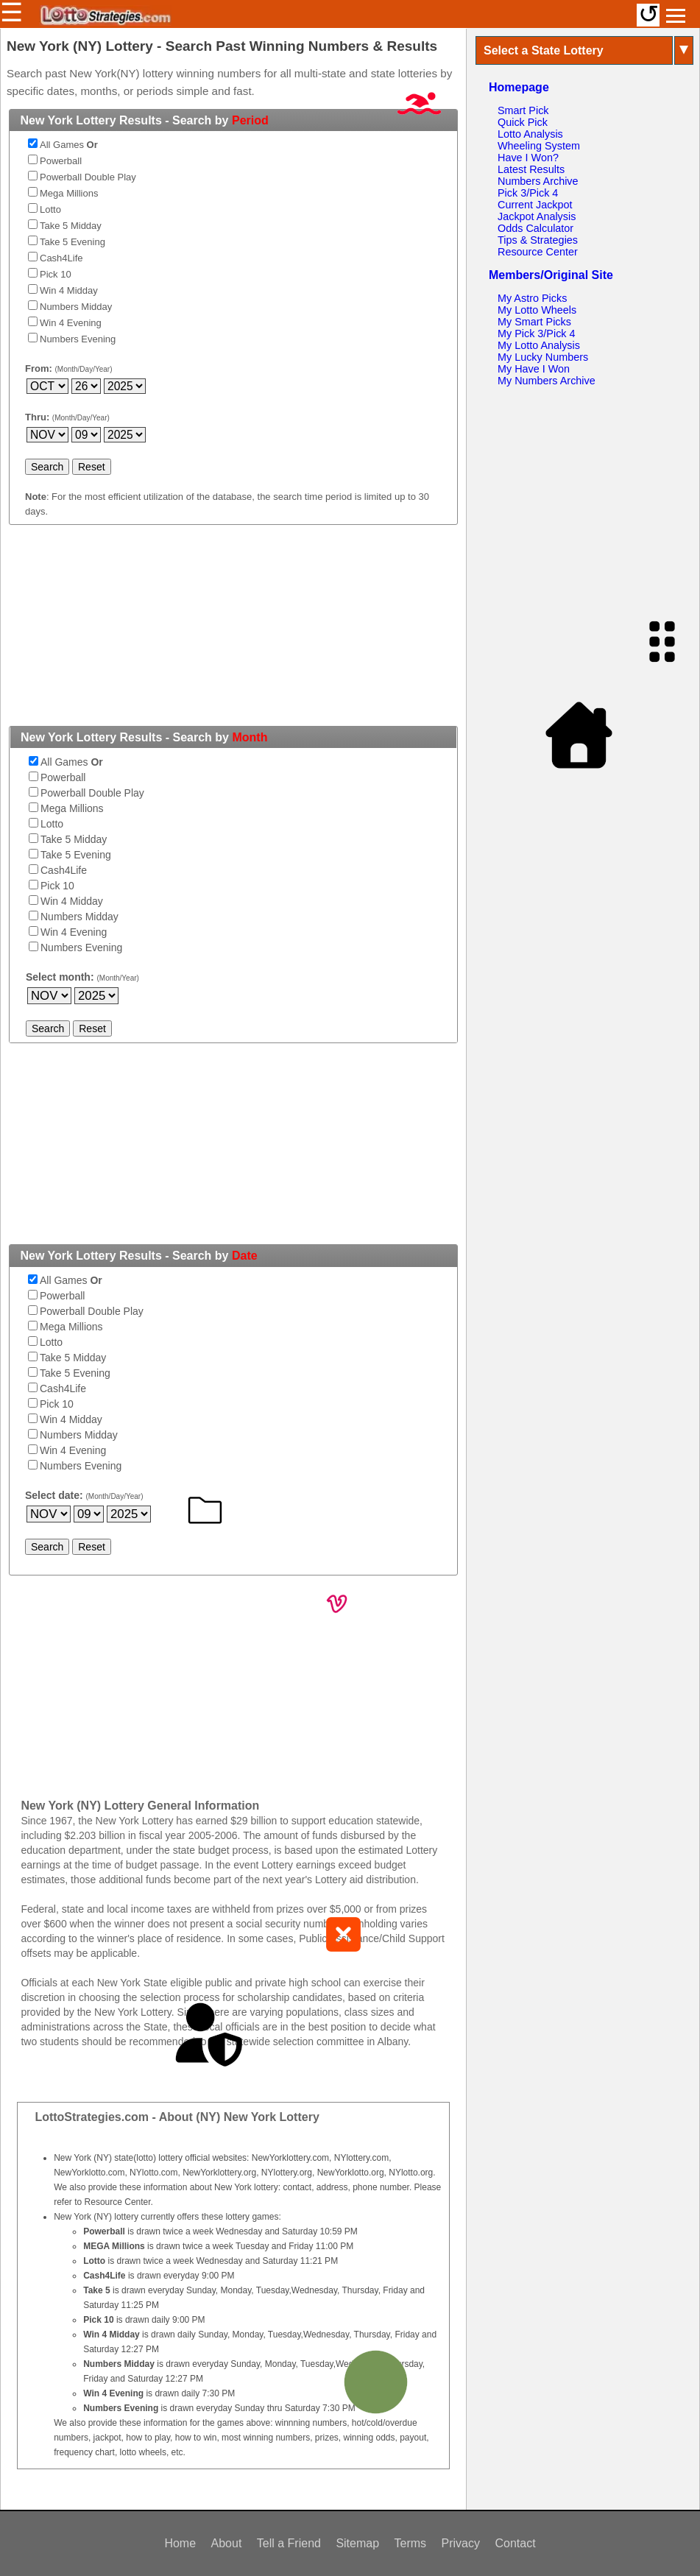 This screenshot has height=2576, width=700. What do you see at coordinates (579, 735) in the screenshot?
I see `navigate to home screen` at bounding box center [579, 735].